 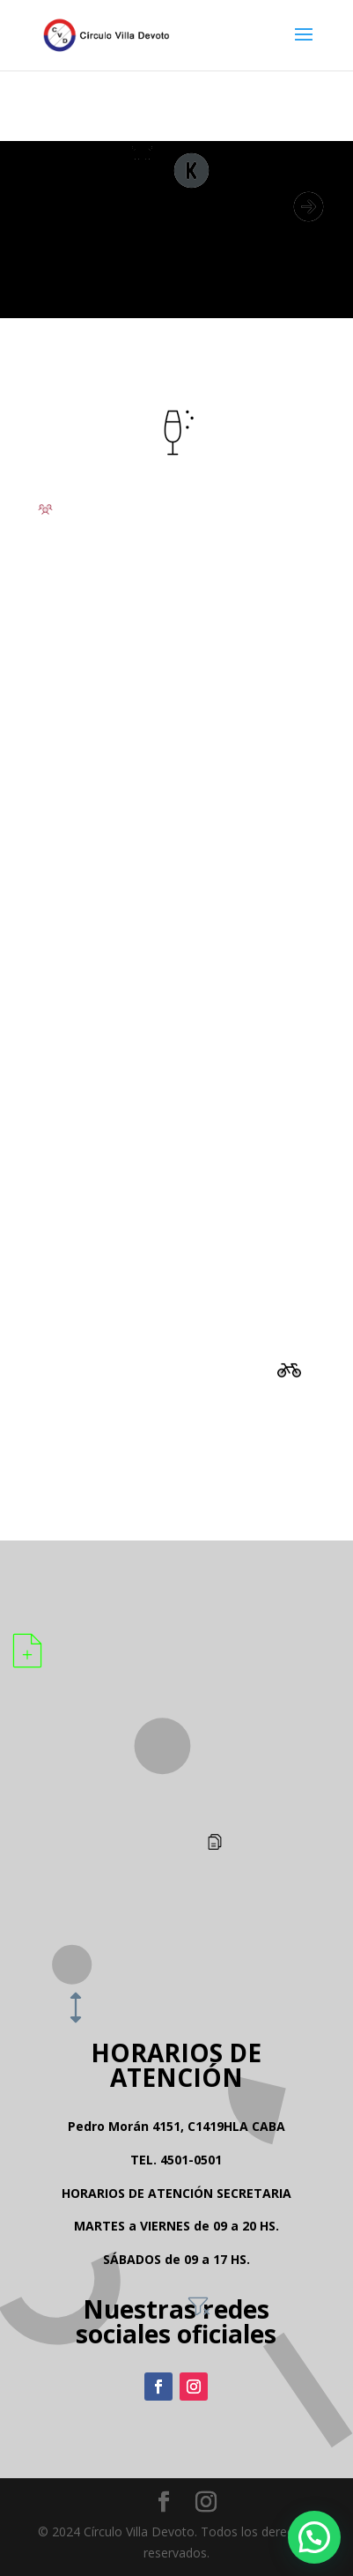 I want to click on adjust height or vertical size, so click(x=76, y=2008).